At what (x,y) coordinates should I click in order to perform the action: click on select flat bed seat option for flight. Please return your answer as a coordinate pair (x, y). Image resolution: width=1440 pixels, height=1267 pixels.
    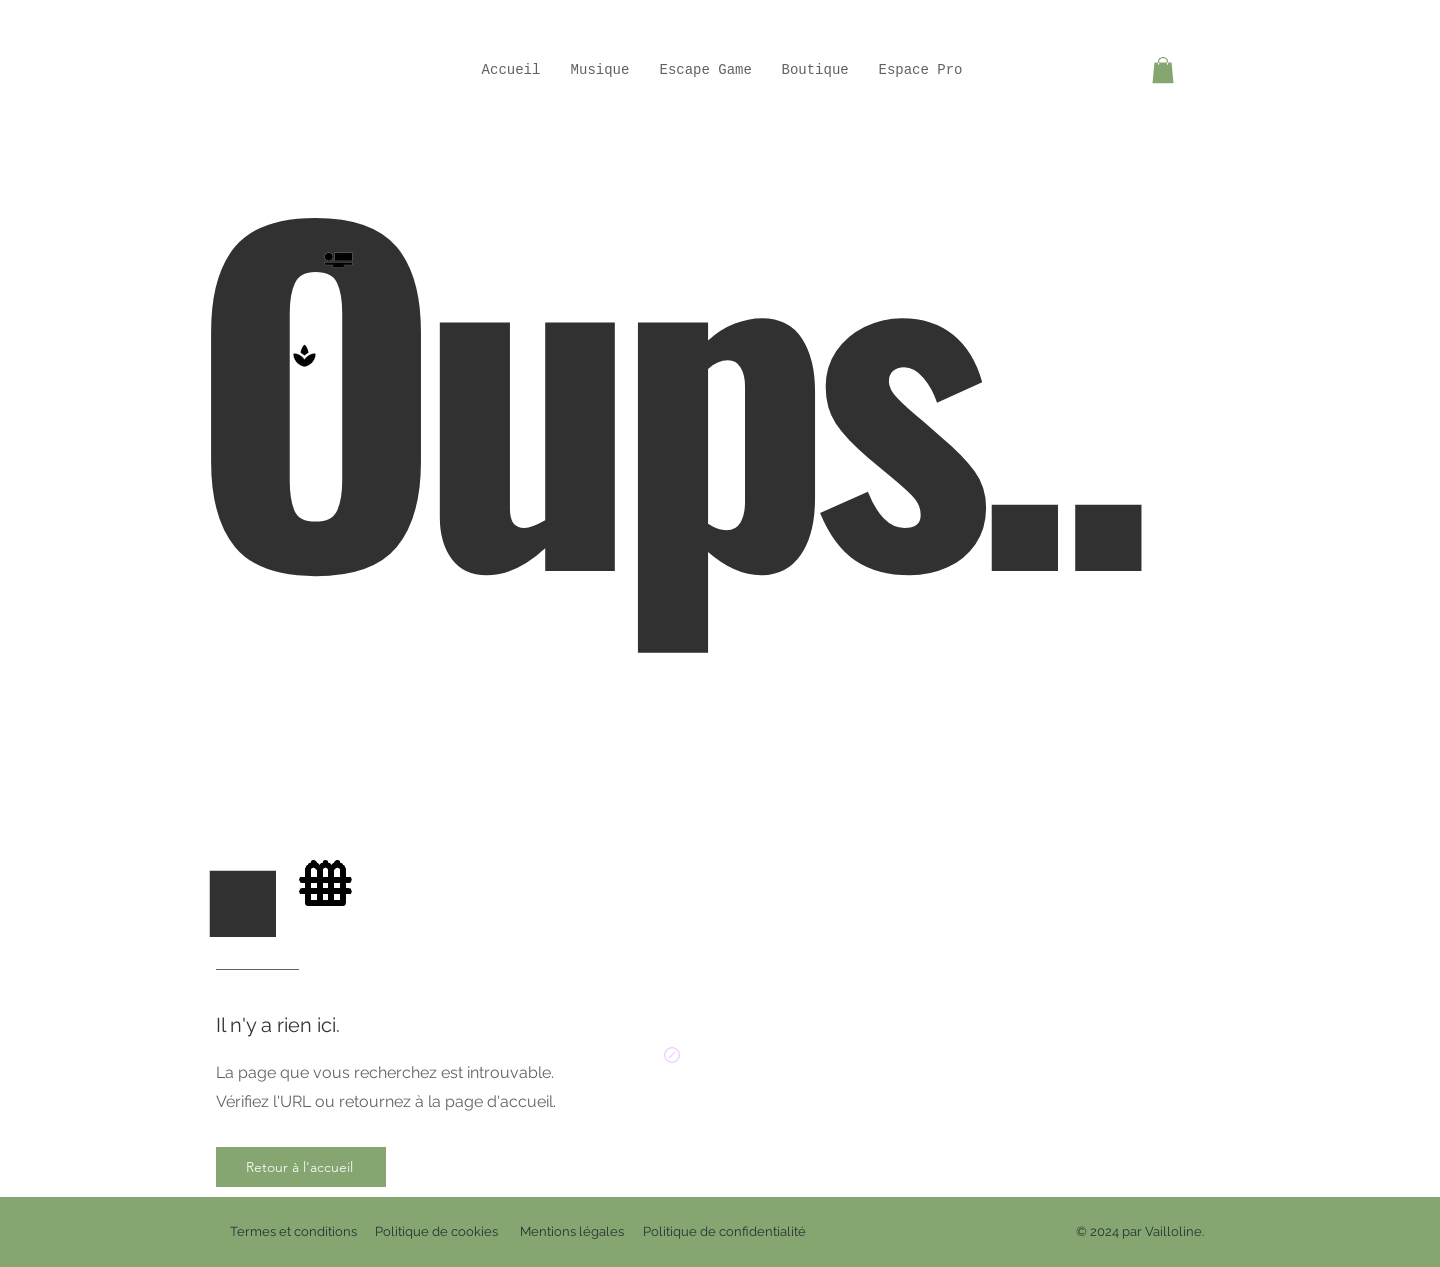
    Looking at the image, I should click on (338, 259).